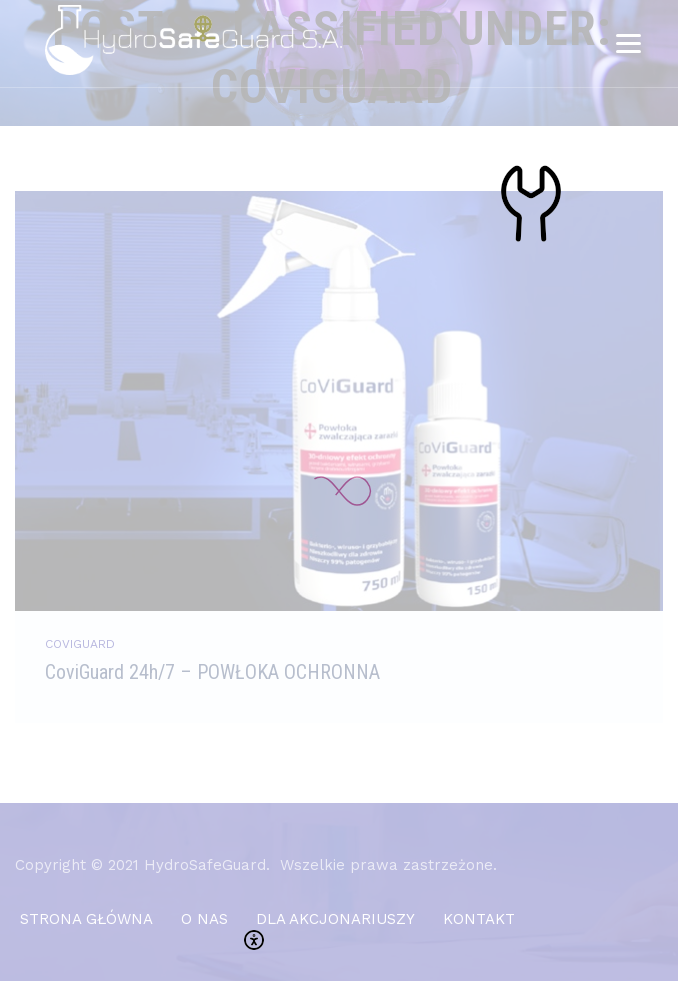  Describe the element at coordinates (203, 28) in the screenshot. I see `view network connection status` at that location.